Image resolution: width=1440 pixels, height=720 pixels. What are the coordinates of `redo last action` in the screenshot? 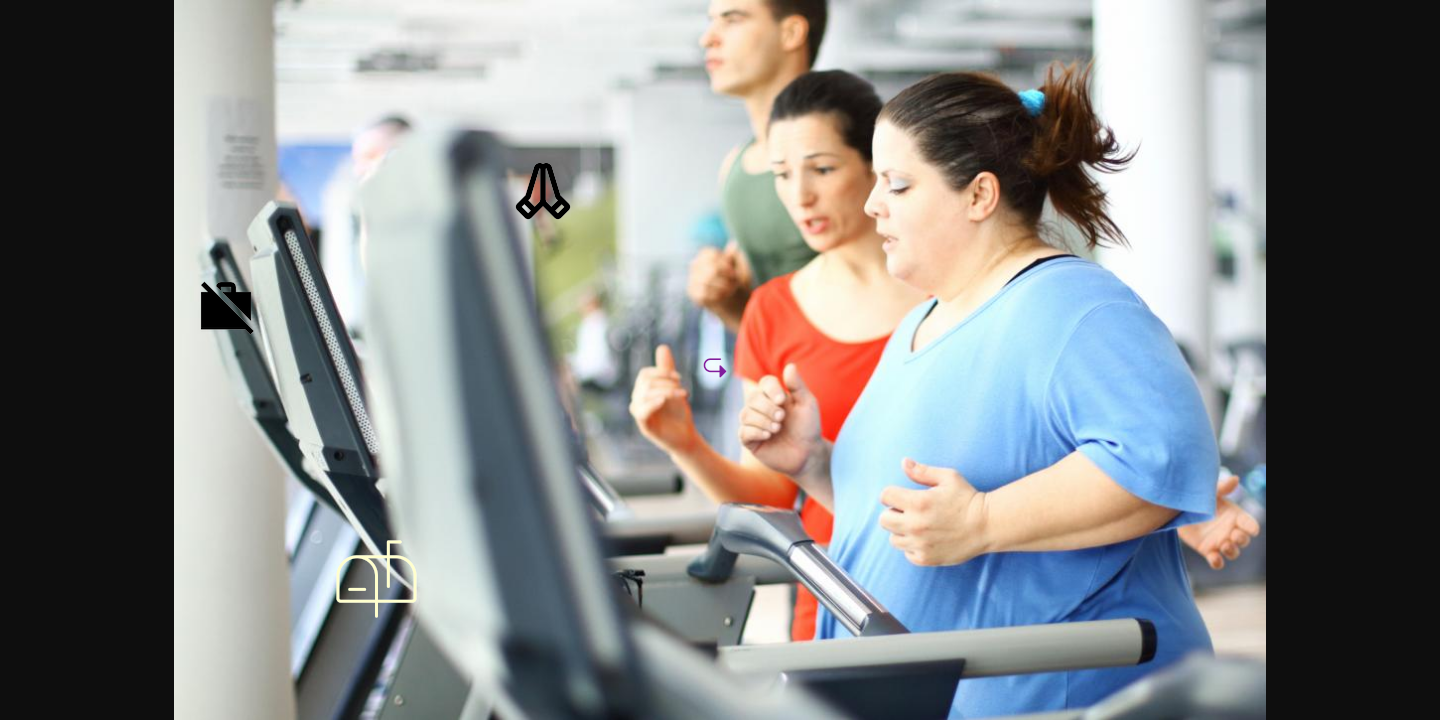 It's located at (715, 367).